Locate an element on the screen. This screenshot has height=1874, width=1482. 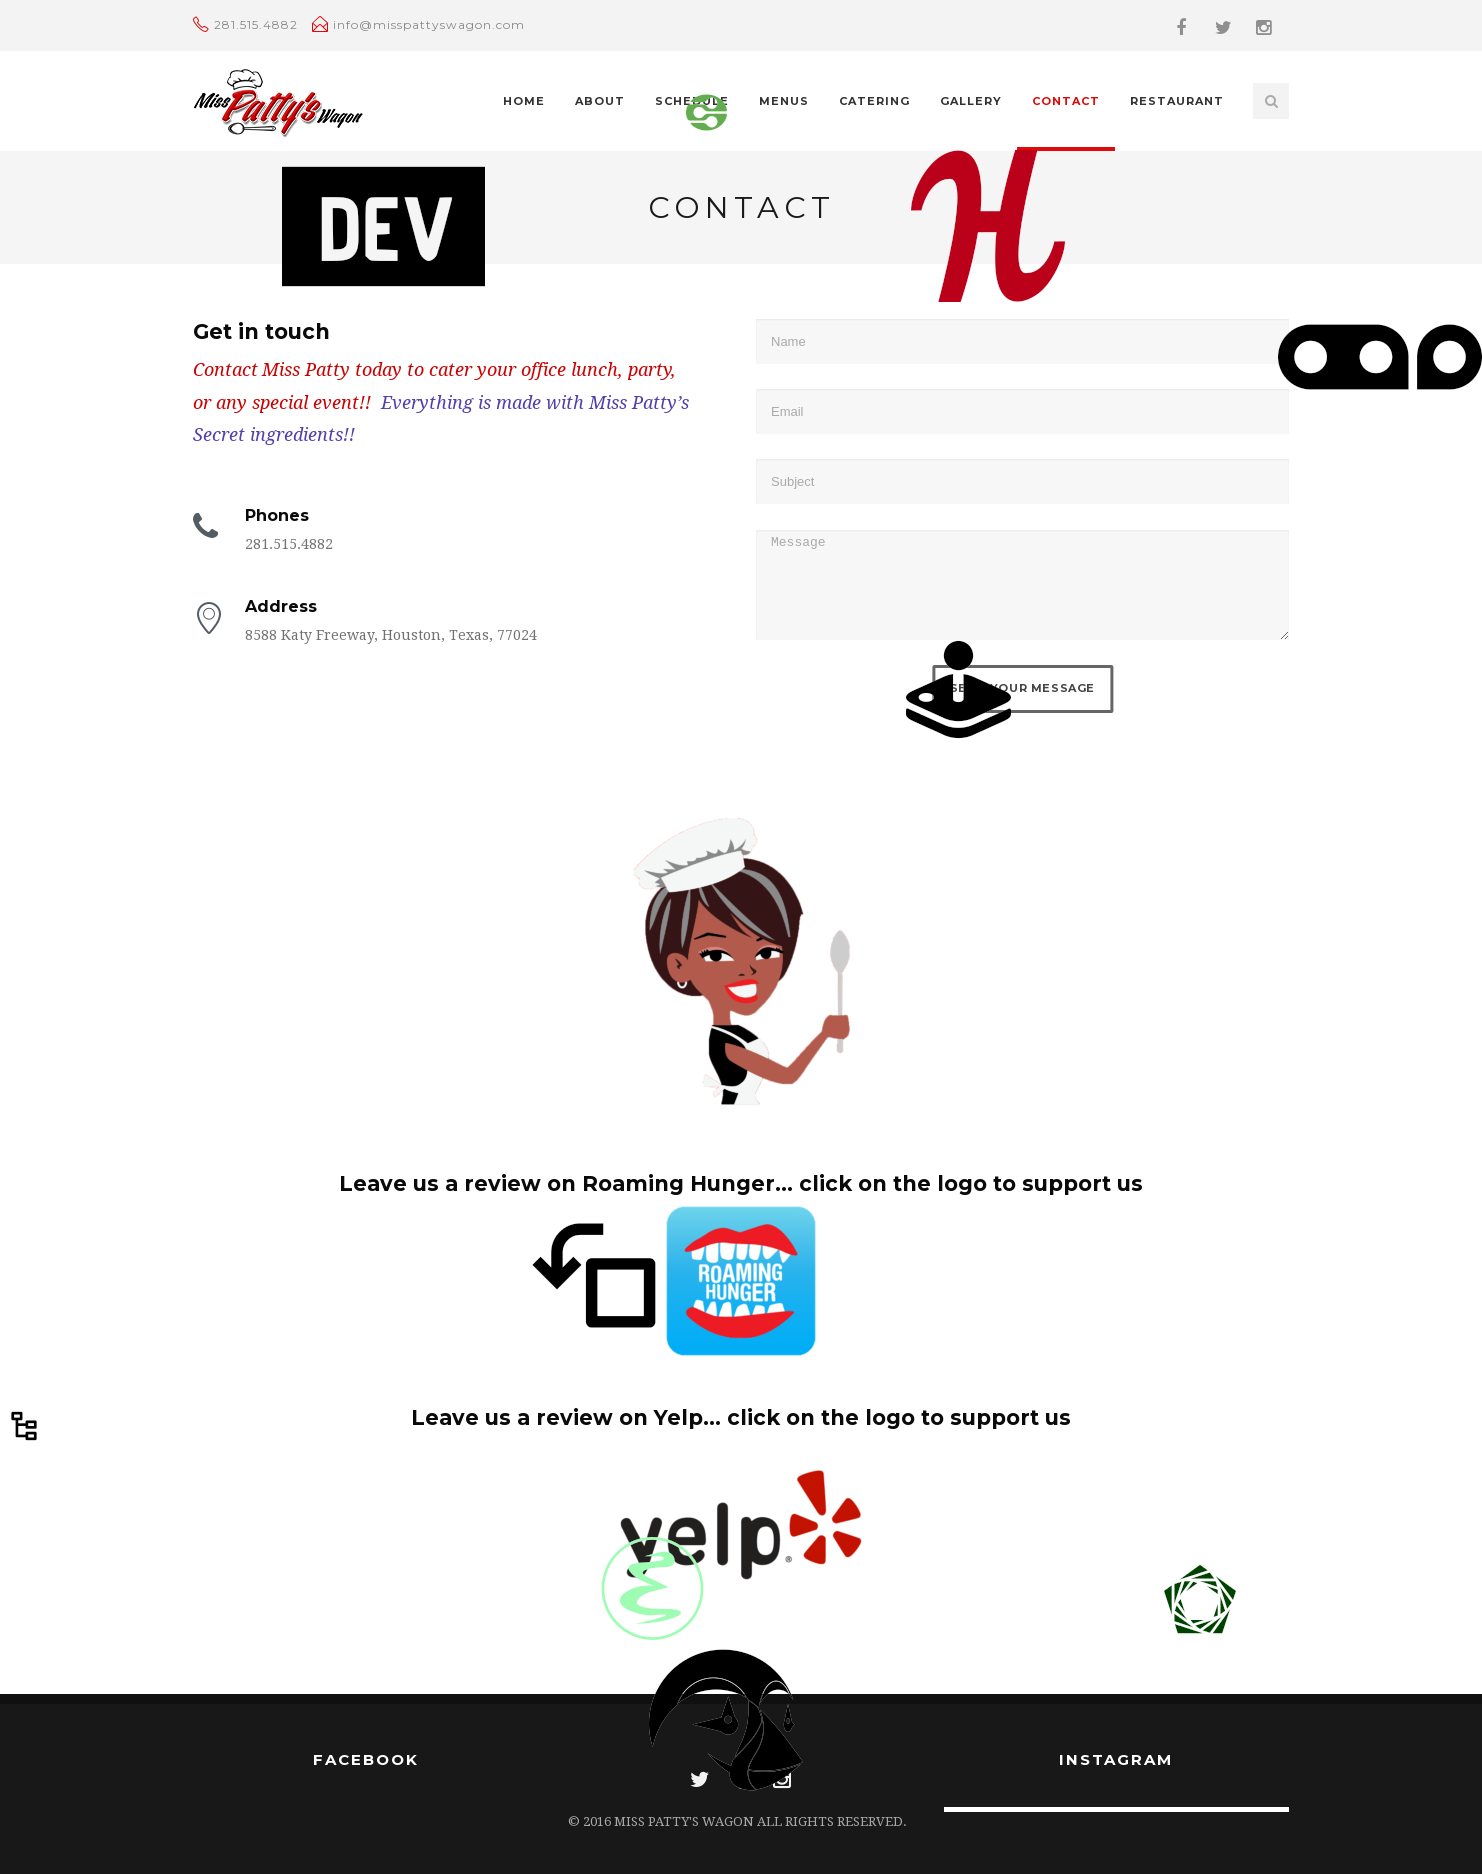
connect to dlna-enabled devices for media streaming is located at coordinates (706, 112).